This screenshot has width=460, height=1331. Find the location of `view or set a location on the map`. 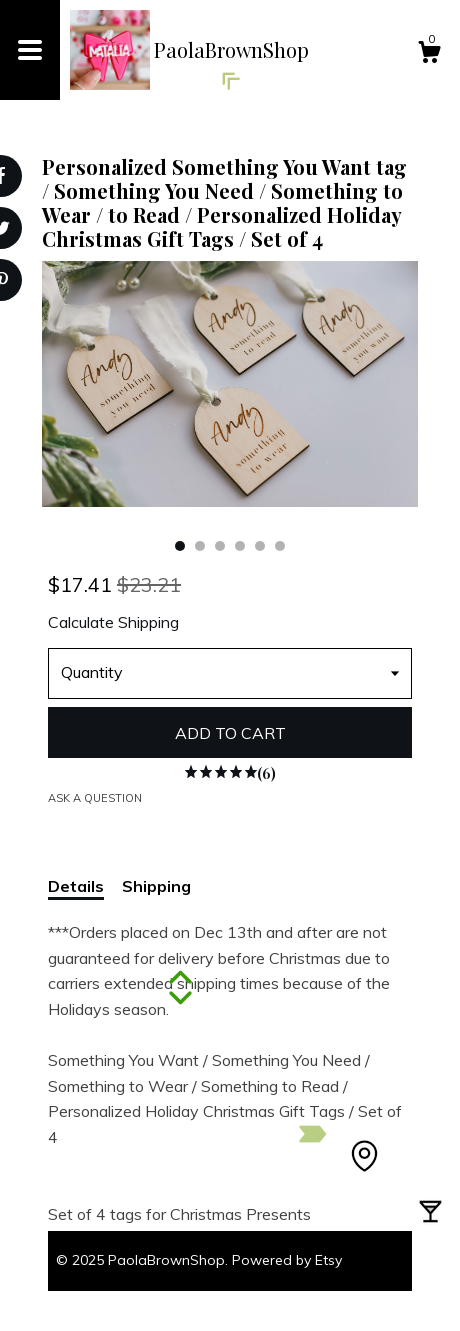

view or set a location on the map is located at coordinates (364, 1155).